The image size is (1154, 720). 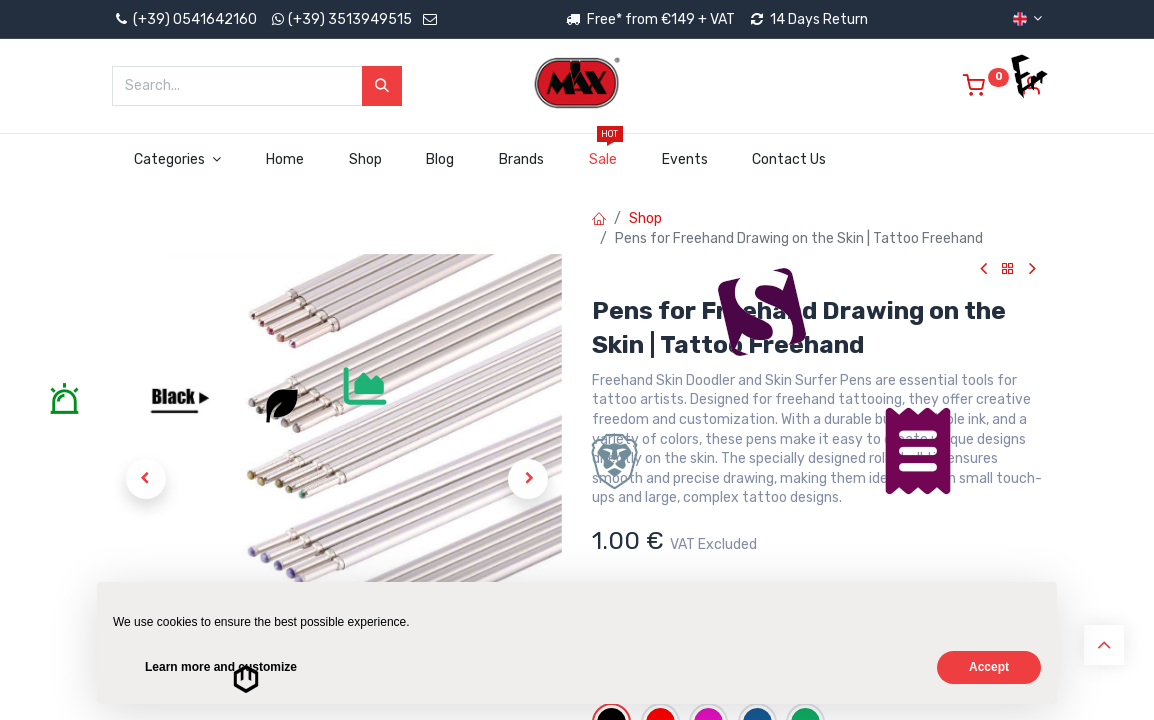 What do you see at coordinates (282, 405) in the screenshot?
I see `indicates eco-friendly or sustainable option` at bounding box center [282, 405].